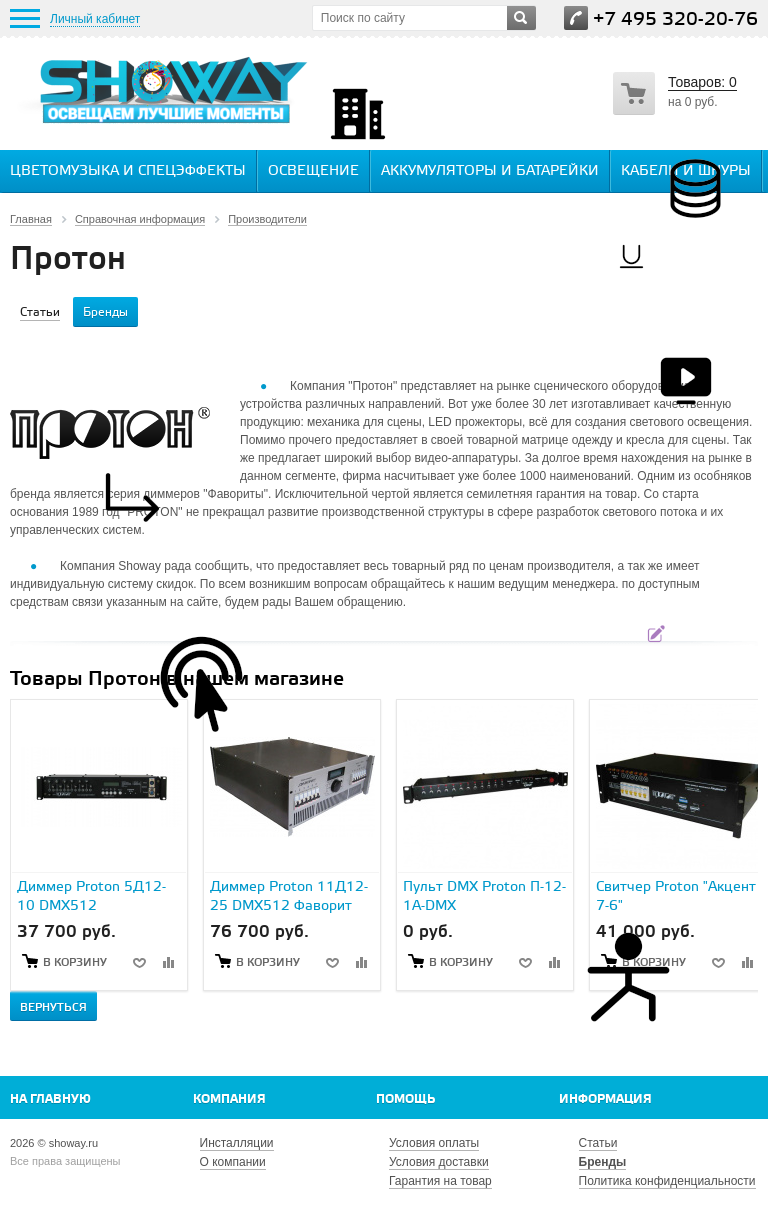  What do you see at coordinates (201, 684) in the screenshot?
I see `tap or click interaction indicator` at bounding box center [201, 684].